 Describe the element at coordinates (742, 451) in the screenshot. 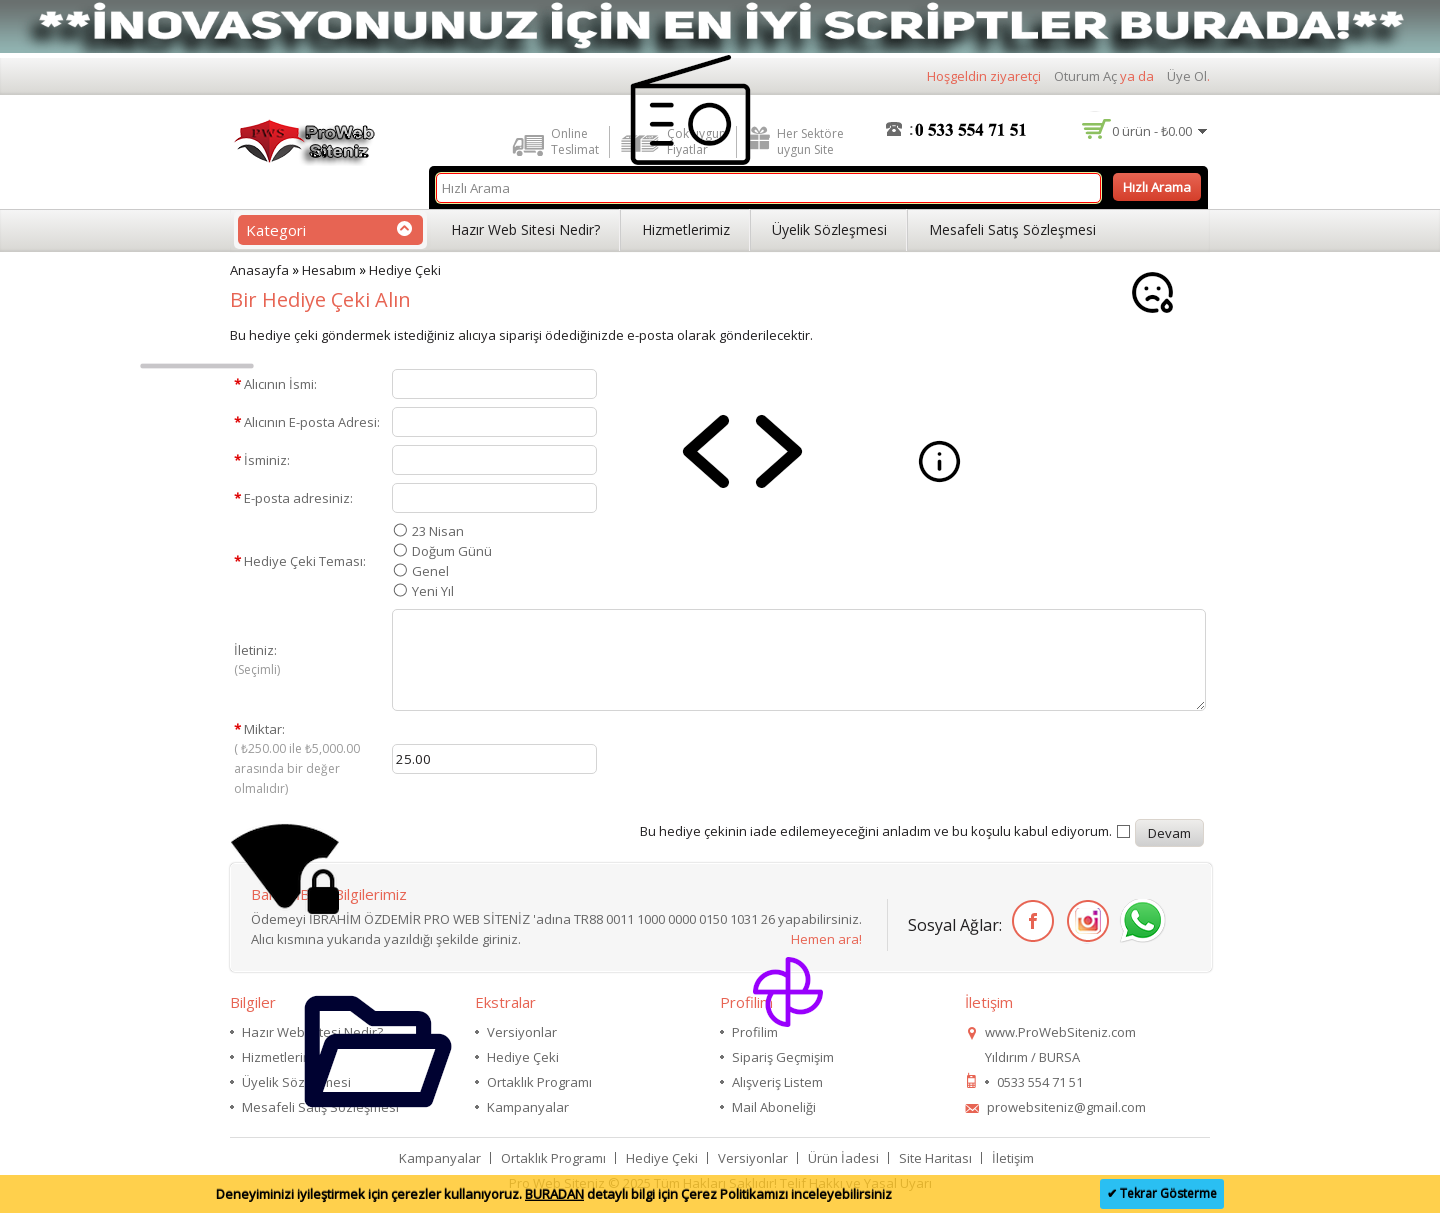

I see `view or edit source code` at that location.